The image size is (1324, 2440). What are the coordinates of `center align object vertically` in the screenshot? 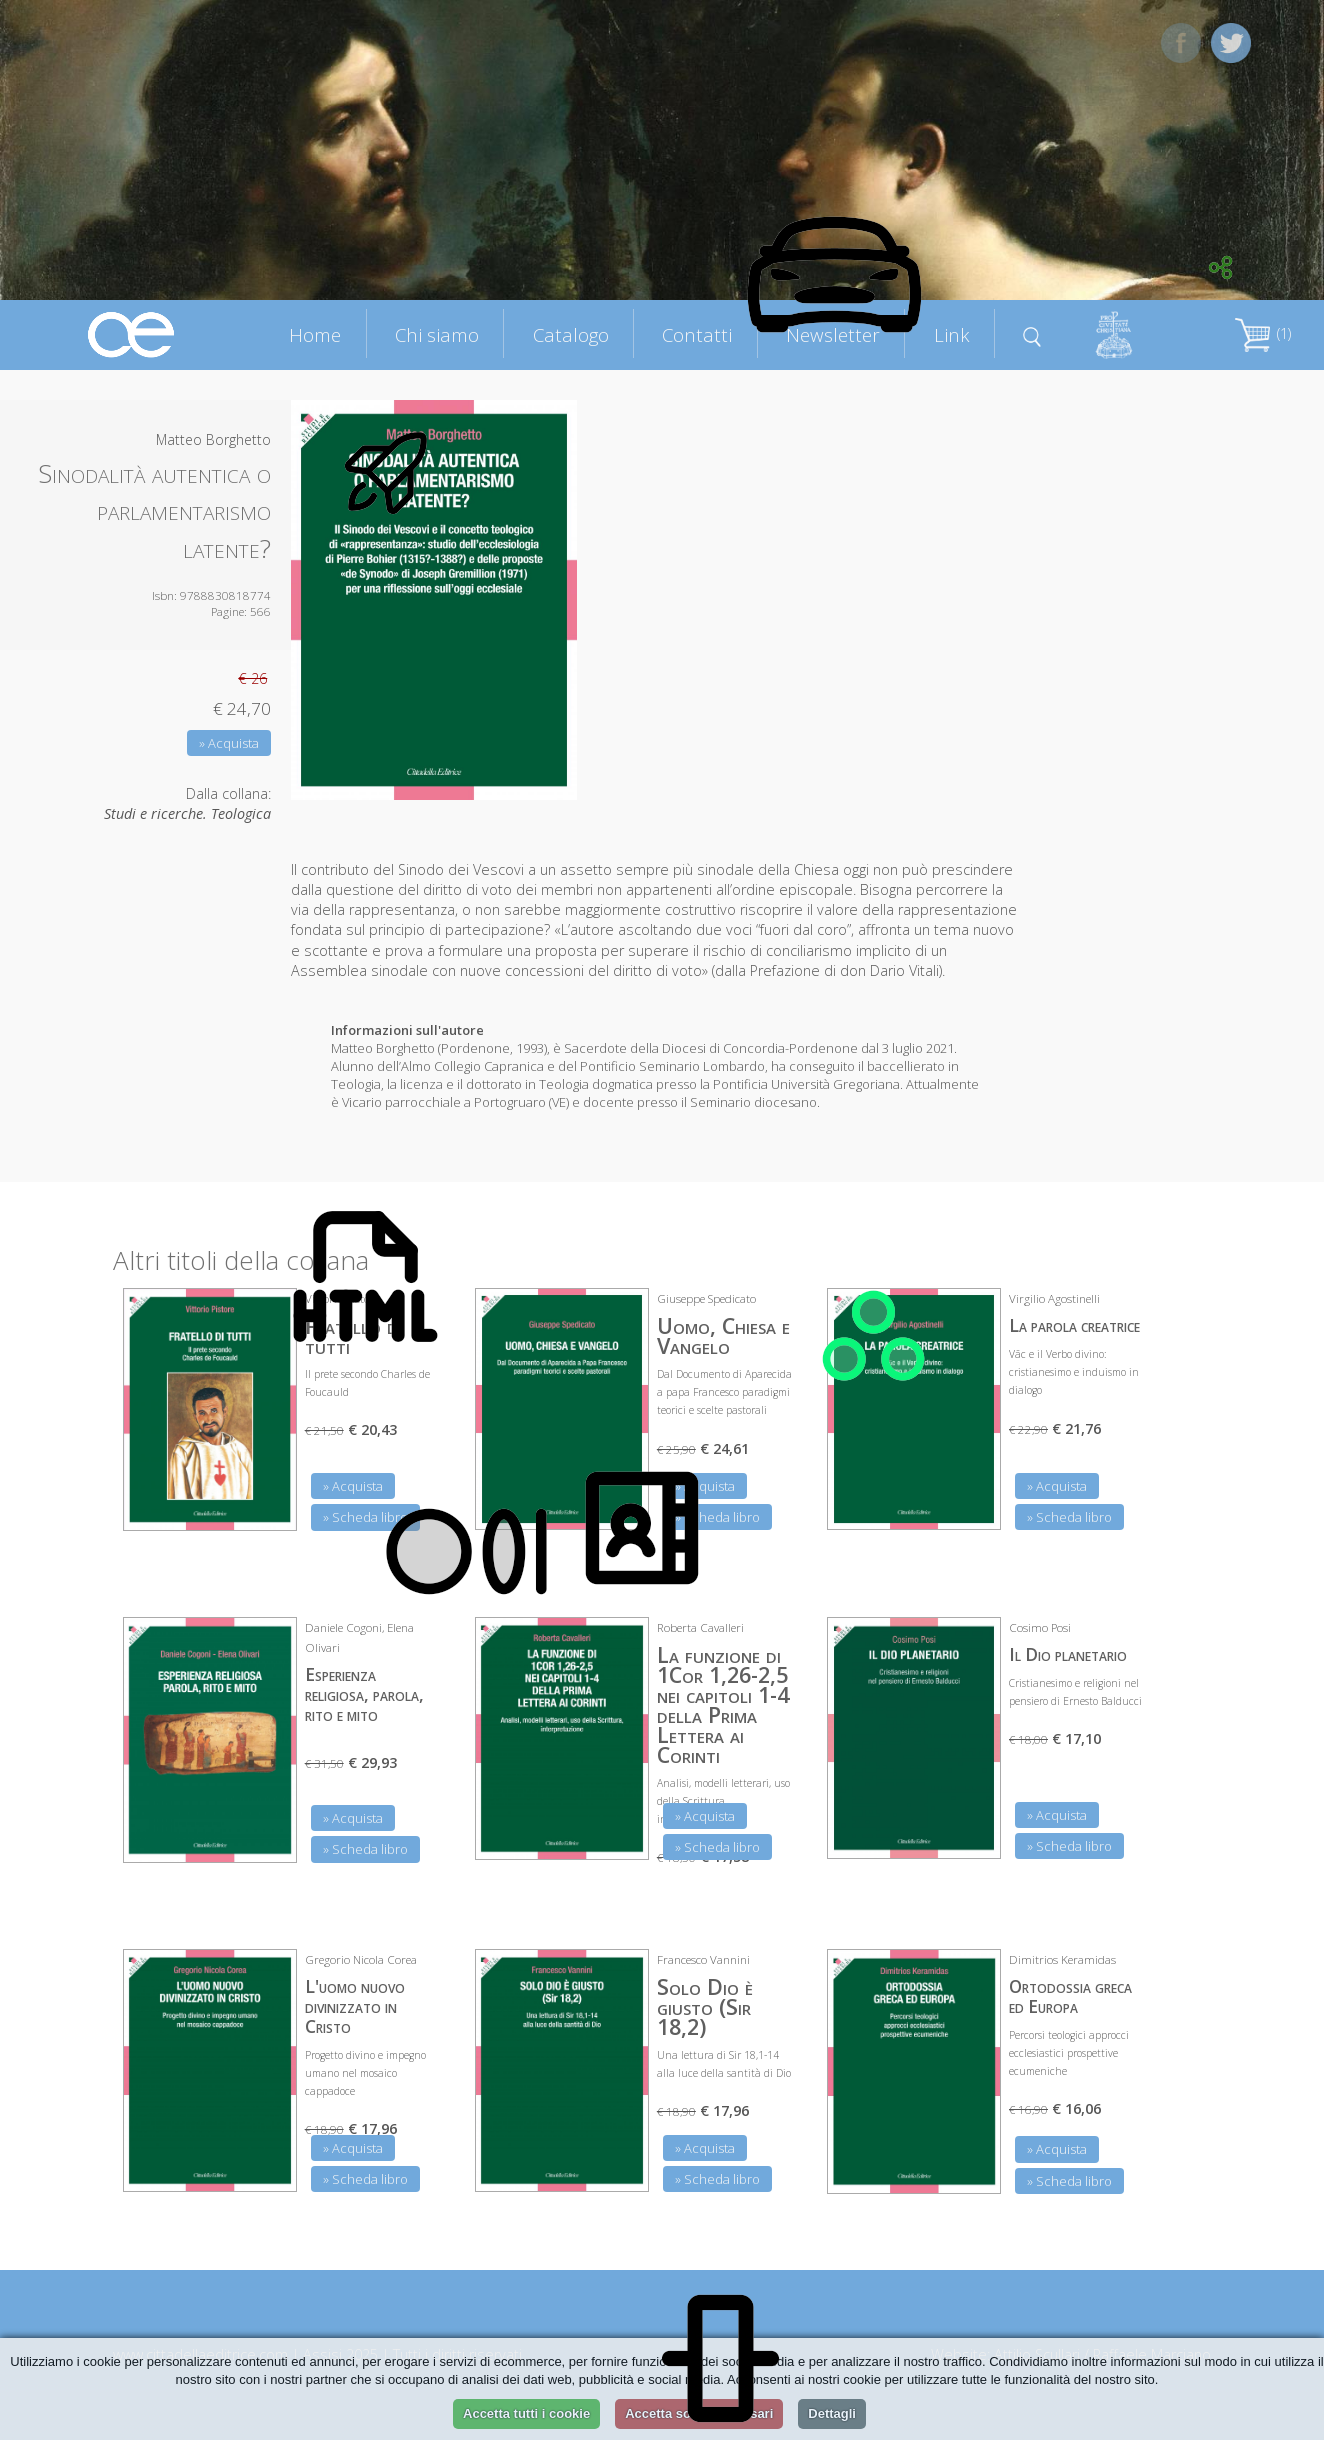 It's located at (720, 2358).